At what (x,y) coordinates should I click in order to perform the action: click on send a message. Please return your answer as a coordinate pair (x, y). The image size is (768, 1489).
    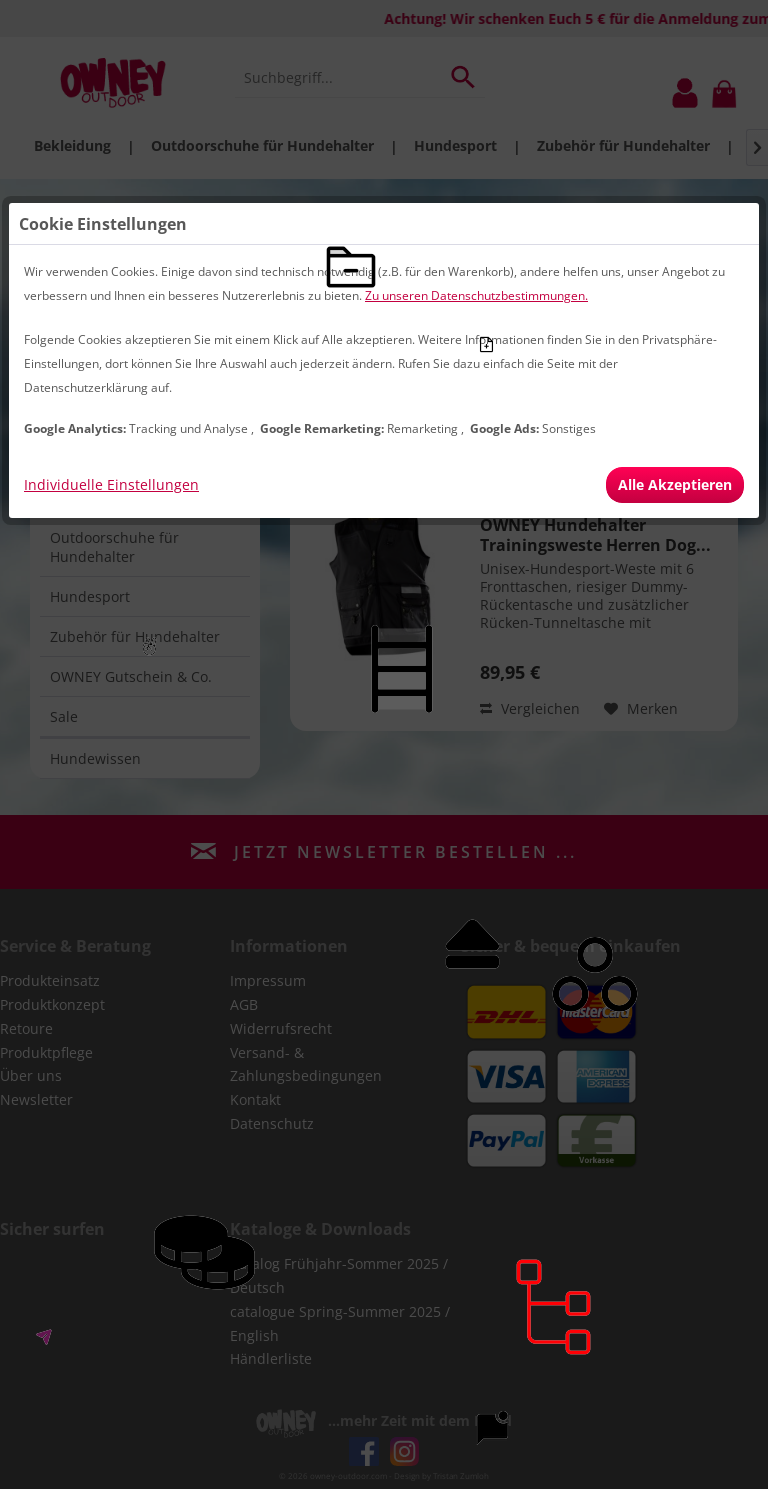
    Looking at the image, I should click on (44, 1336).